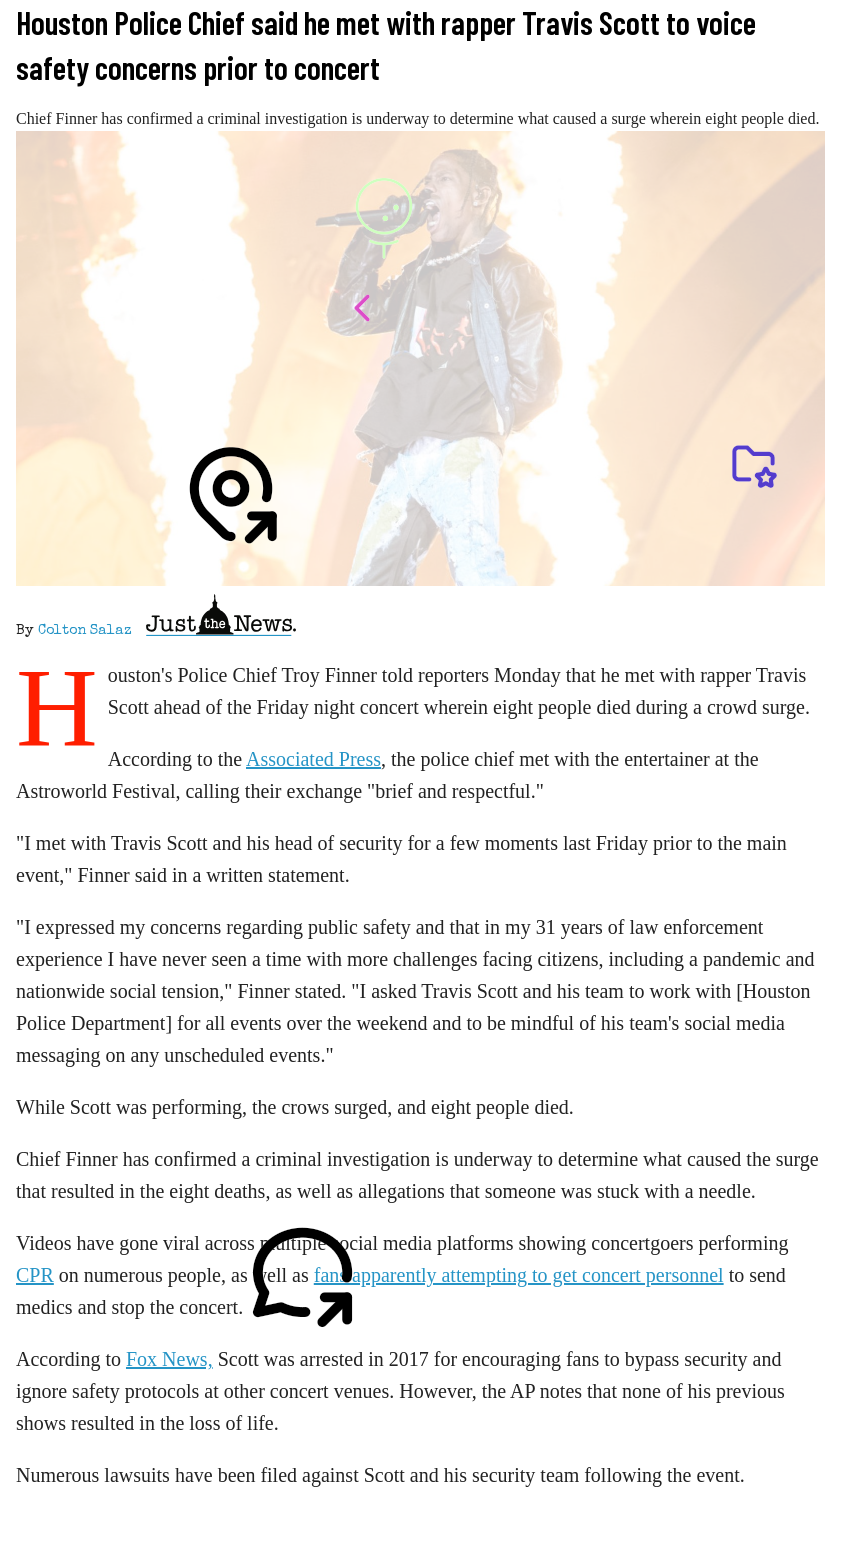  Describe the element at coordinates (302, 1272) in the screenshot. I see `share this conversation` at that location.